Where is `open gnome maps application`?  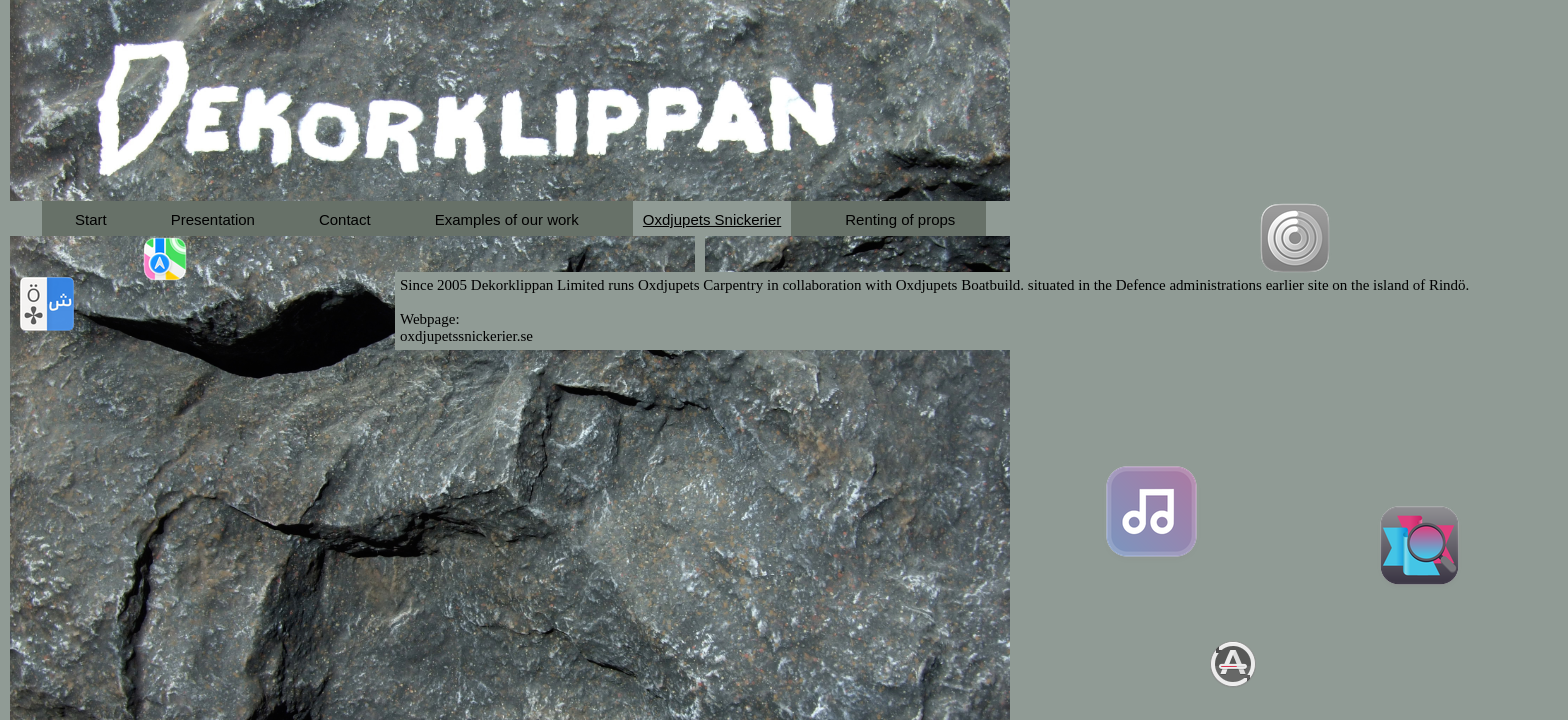 open gnome maps application is located at coordinates (165, 259).